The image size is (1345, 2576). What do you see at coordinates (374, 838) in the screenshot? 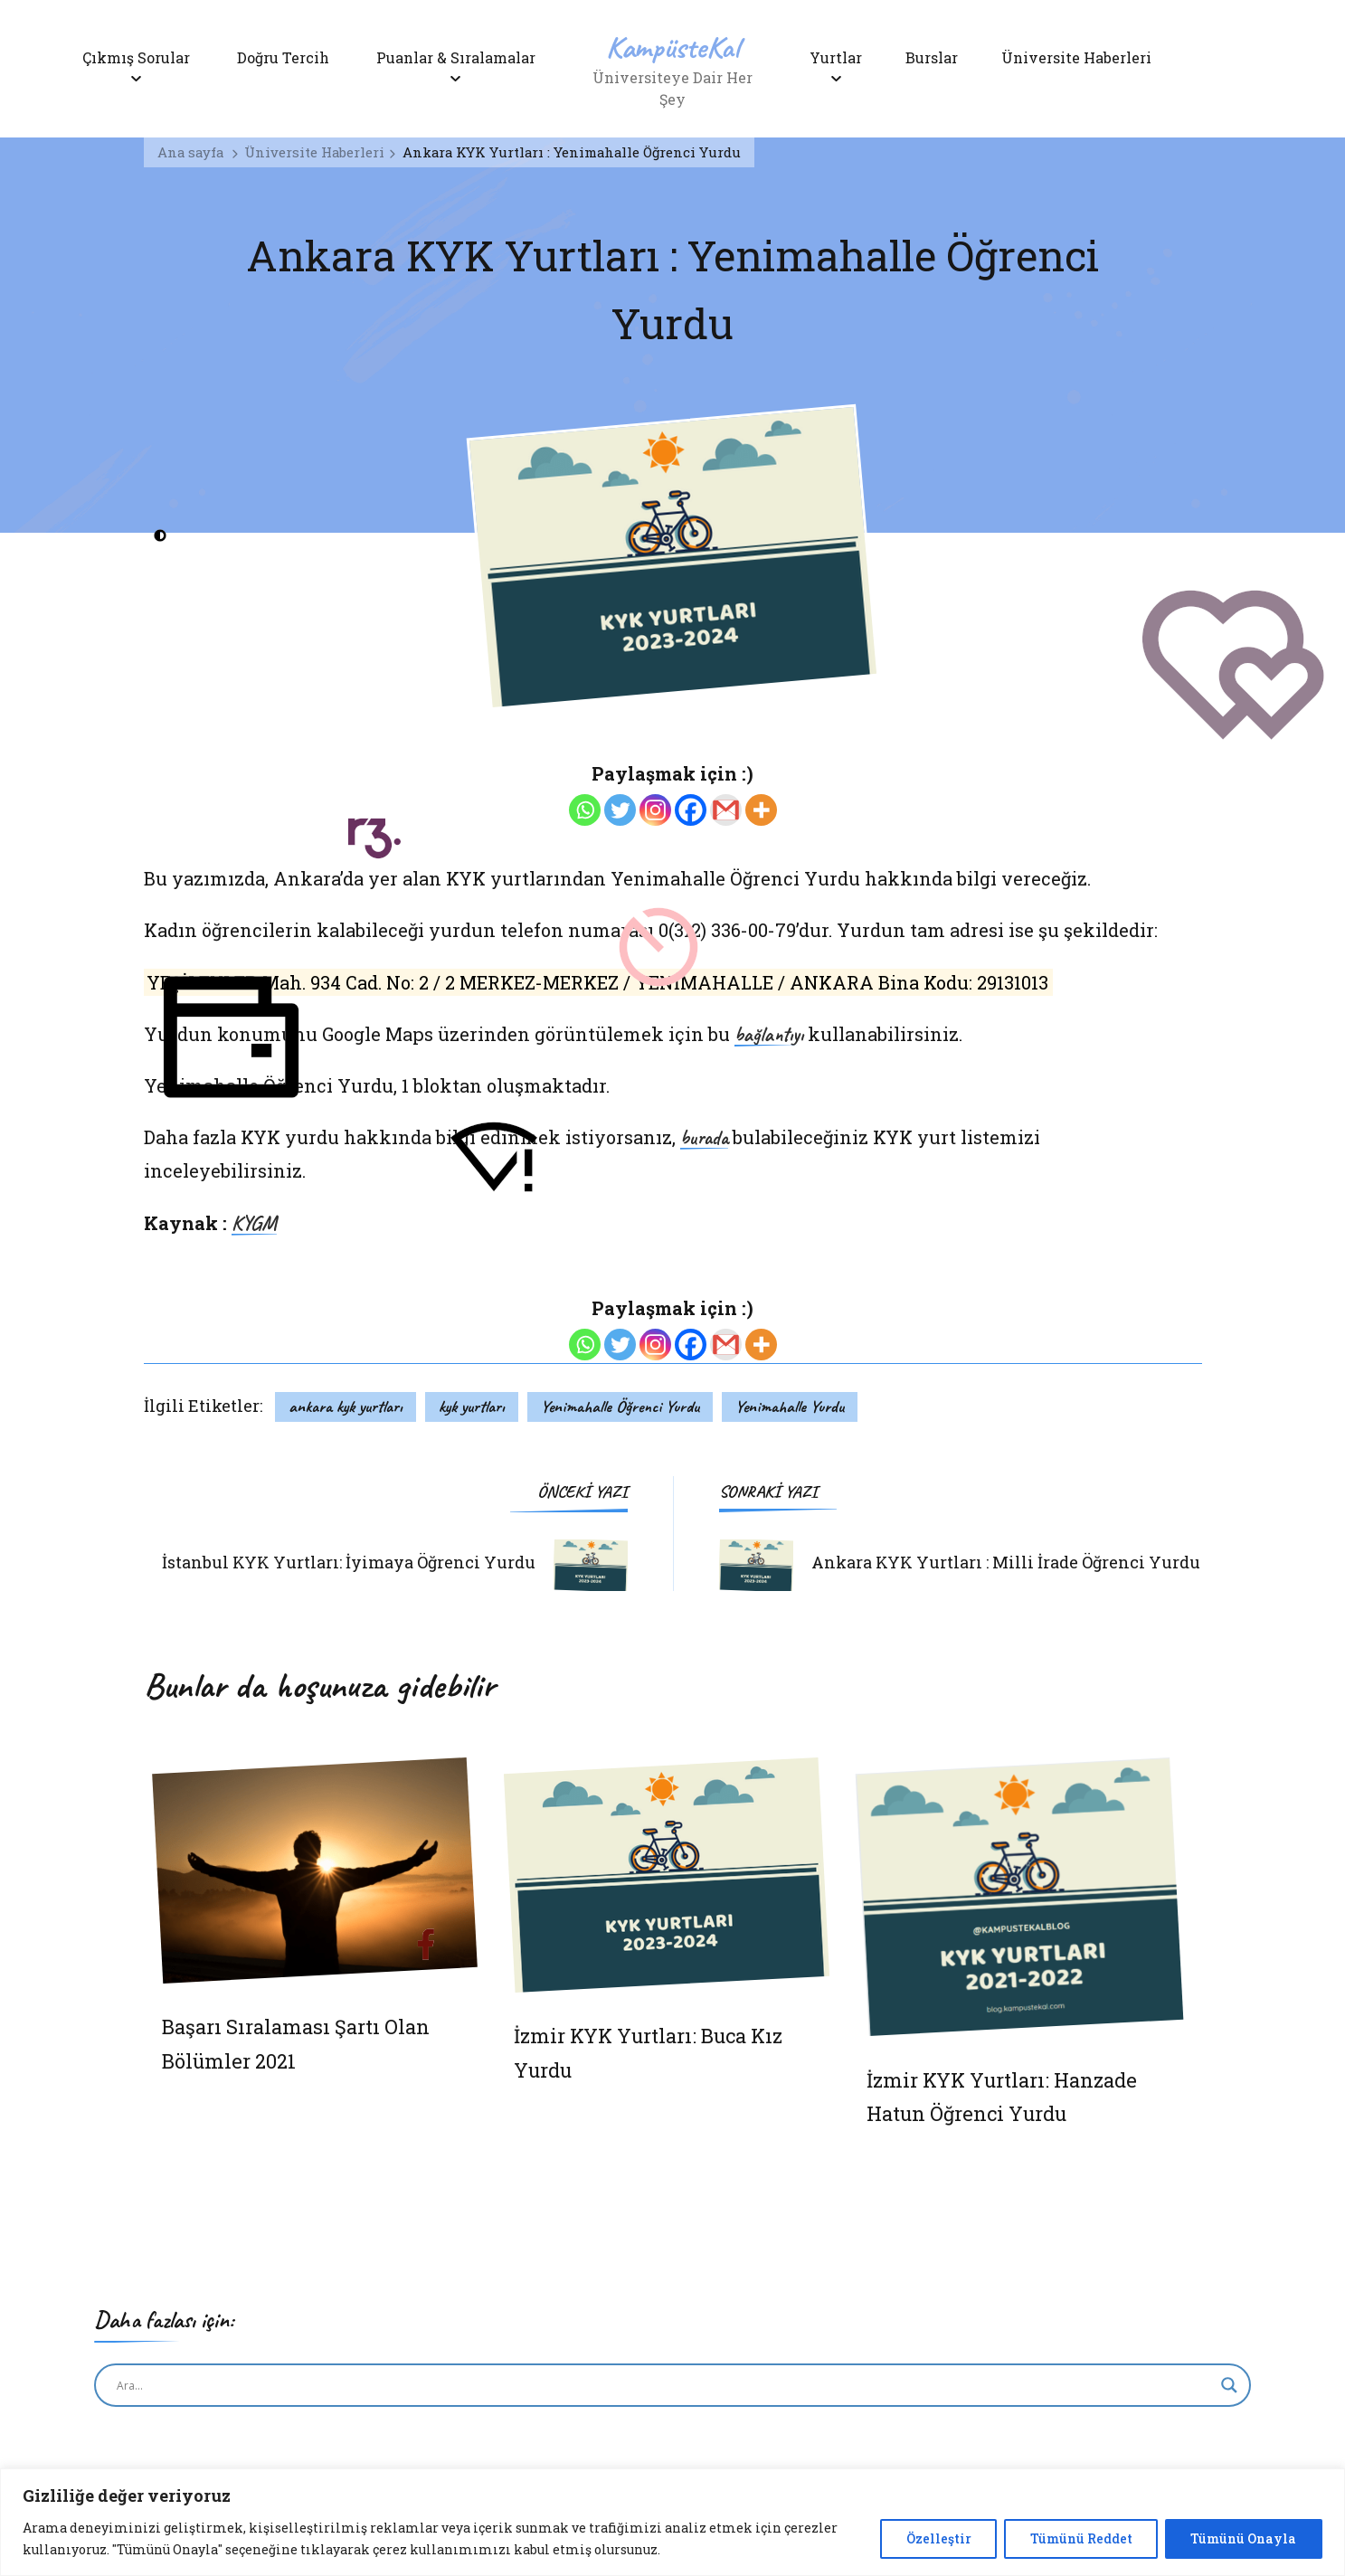
I see `r3 company logo` at bounding box center [374, 838].